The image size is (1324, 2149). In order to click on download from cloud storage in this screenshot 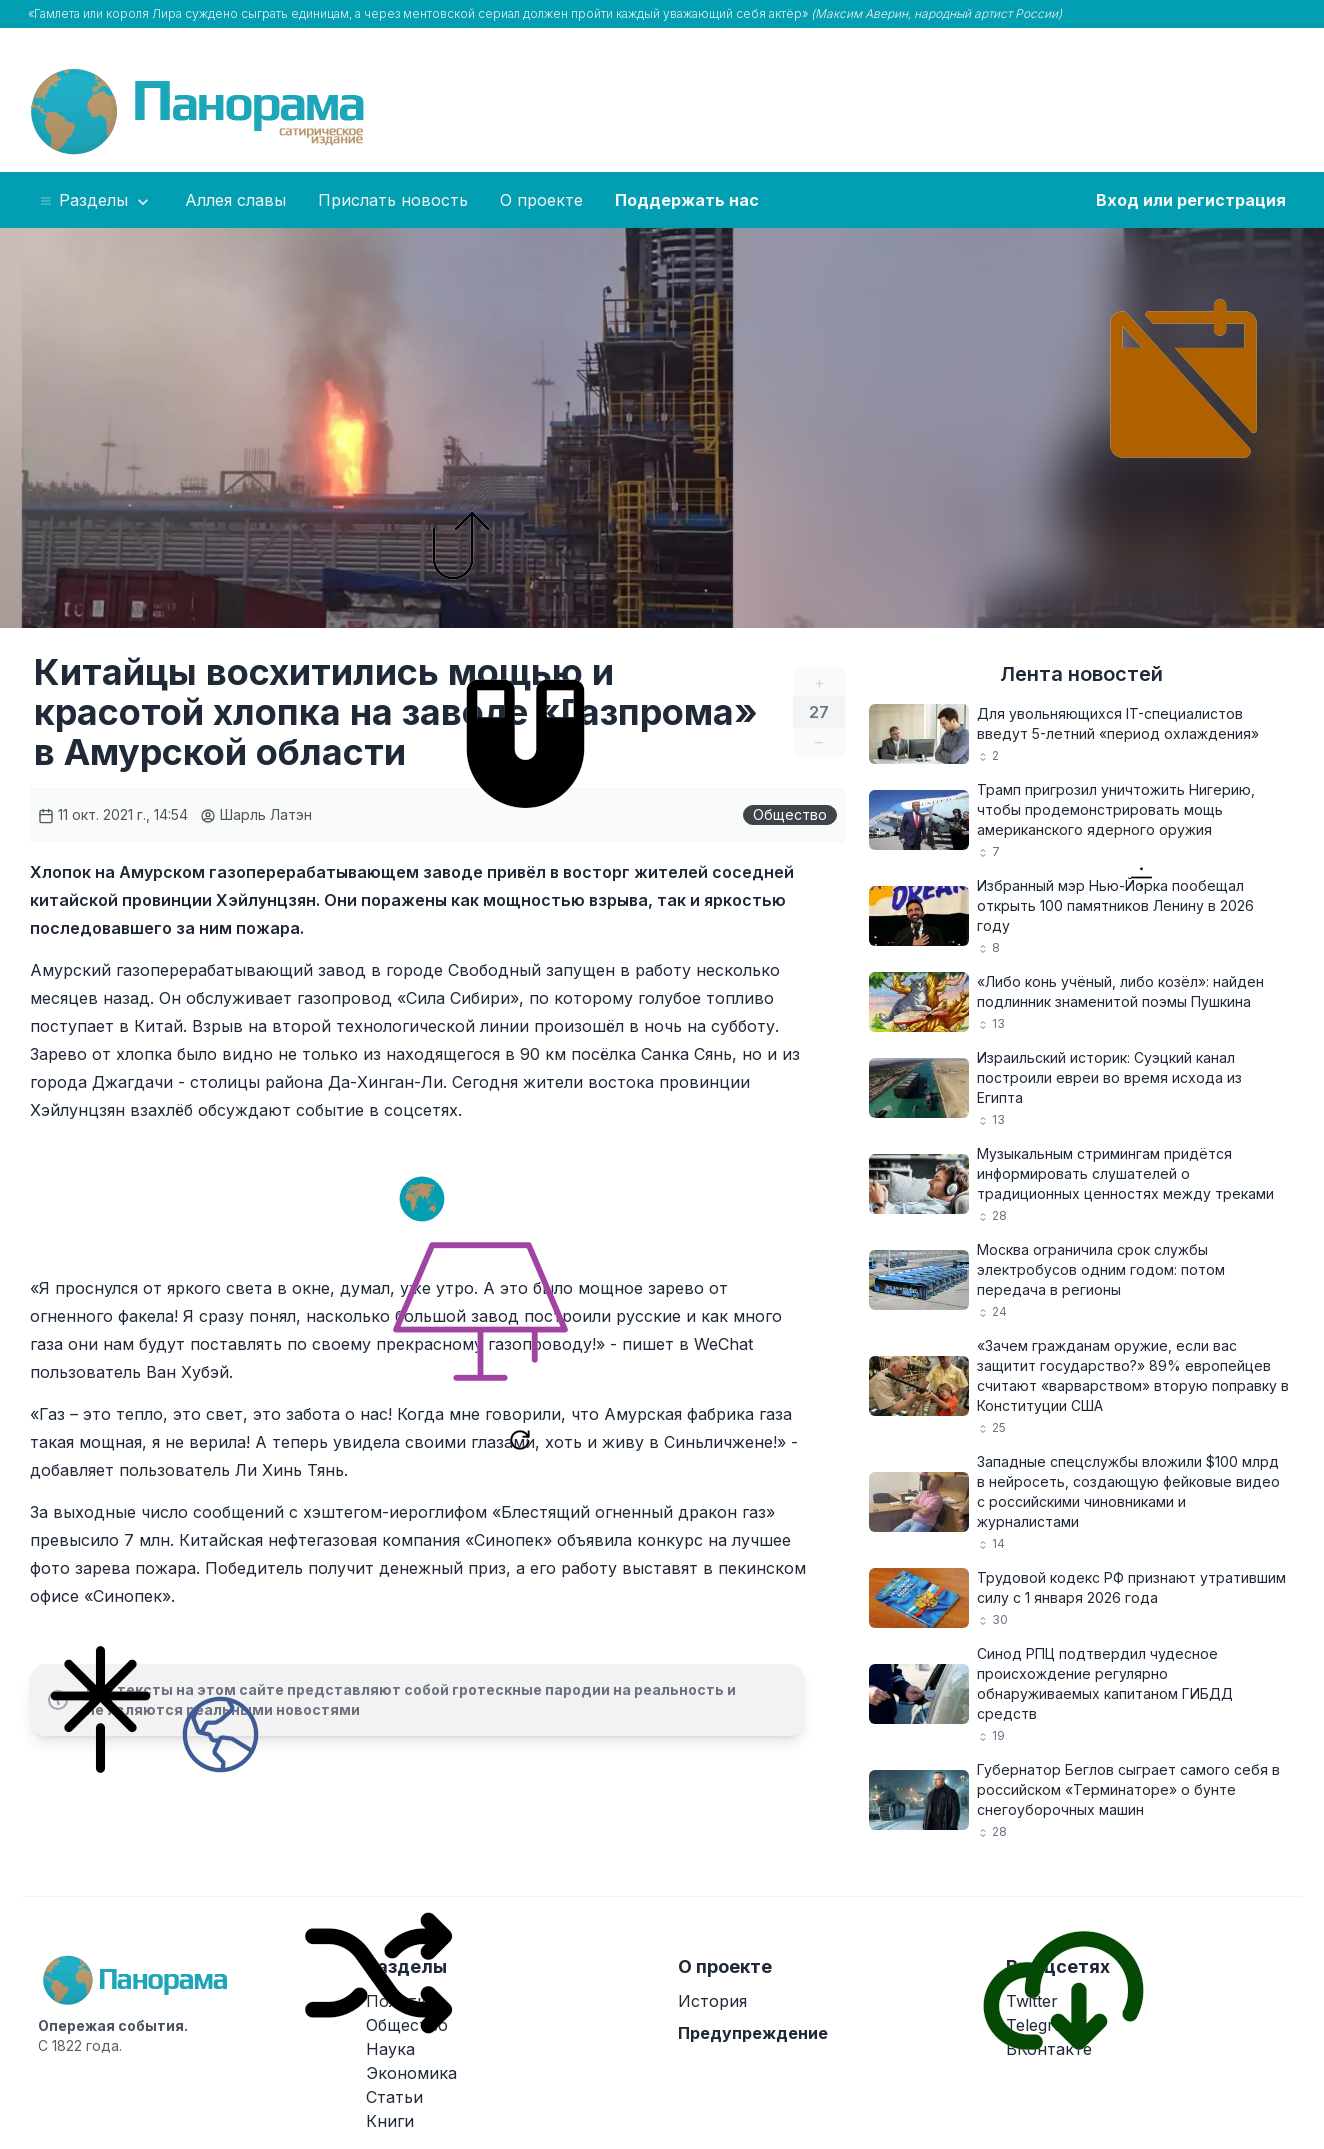, I will do `click(1063, 1990)`.